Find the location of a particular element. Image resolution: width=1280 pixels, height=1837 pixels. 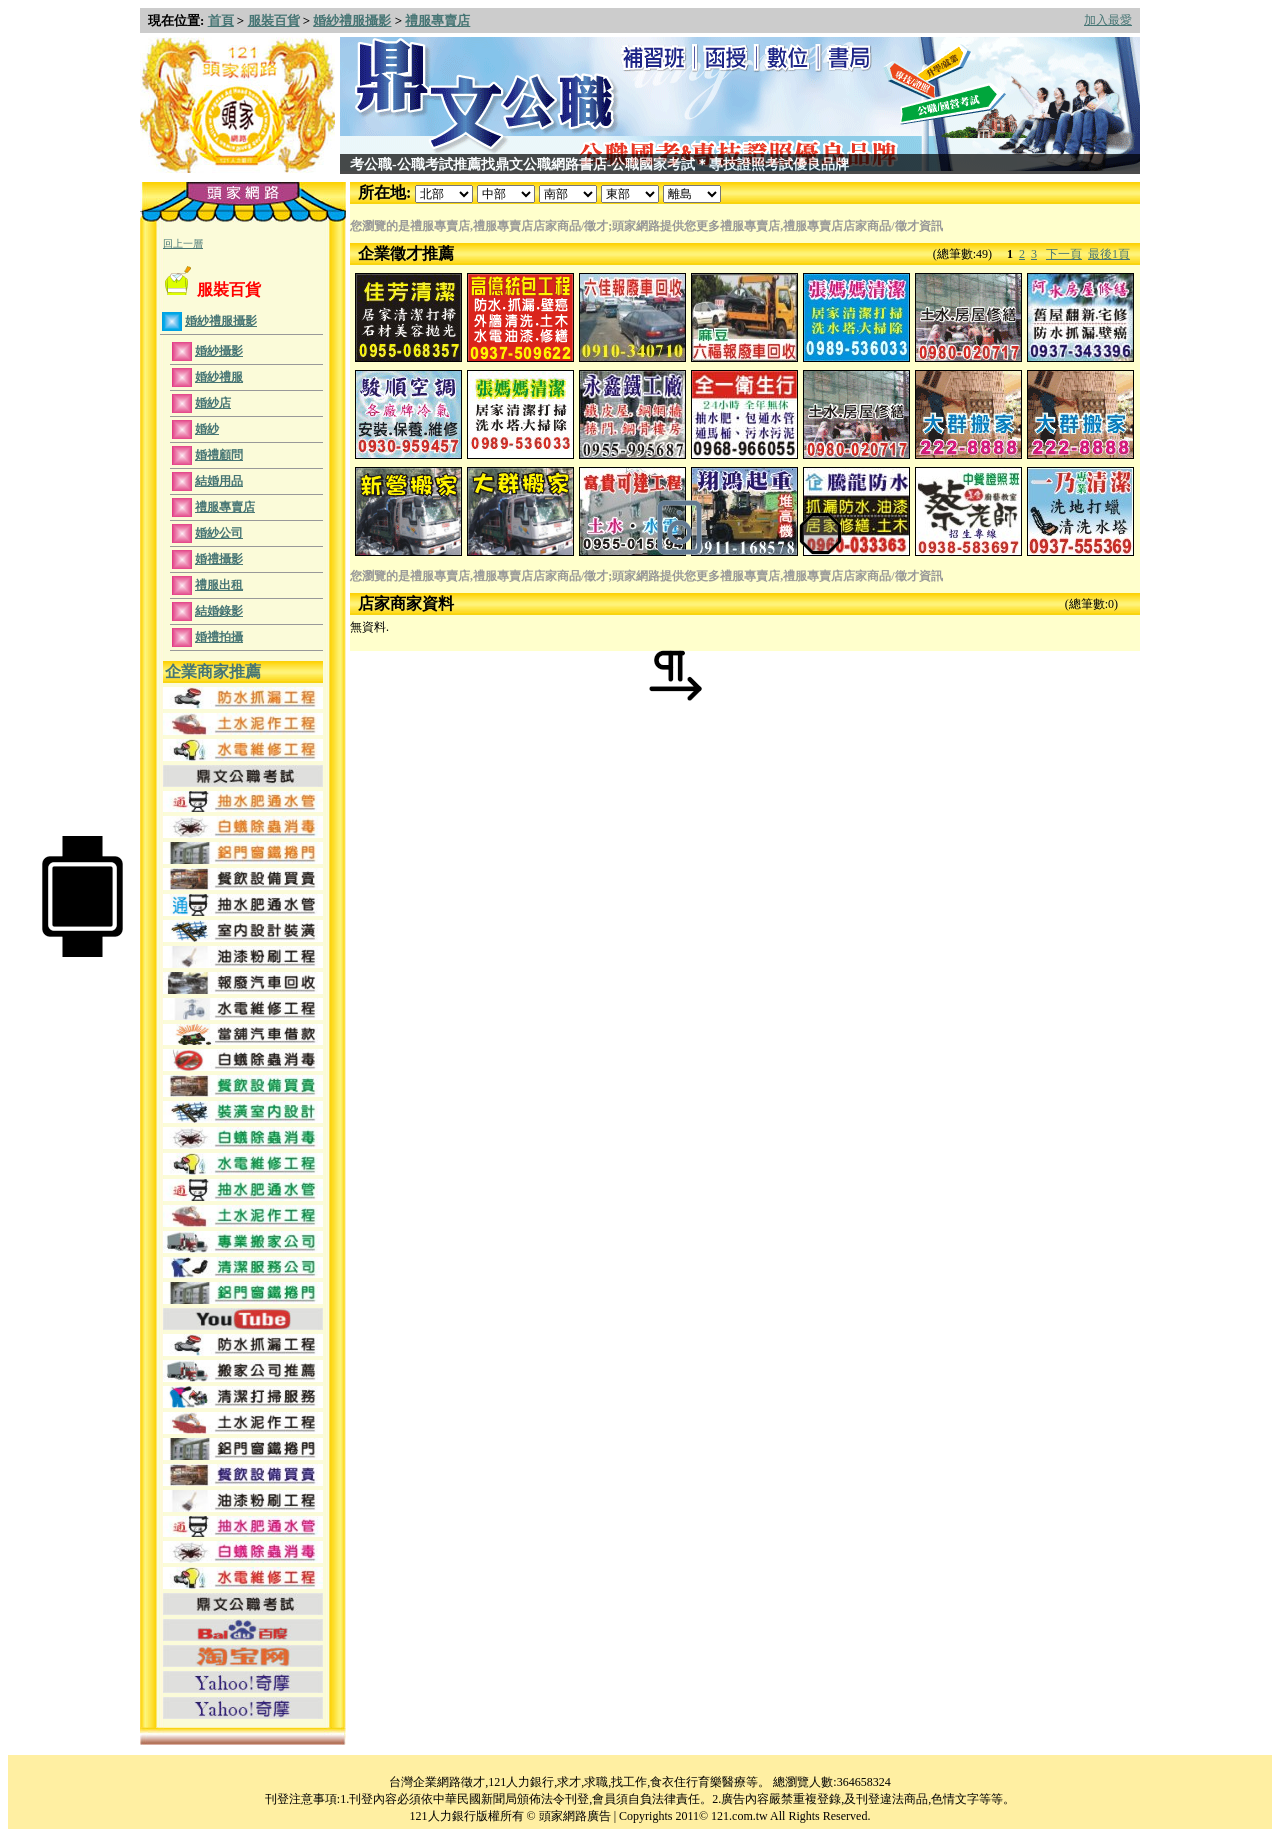

adjust audio output settings is located at coordinates (679, 527).